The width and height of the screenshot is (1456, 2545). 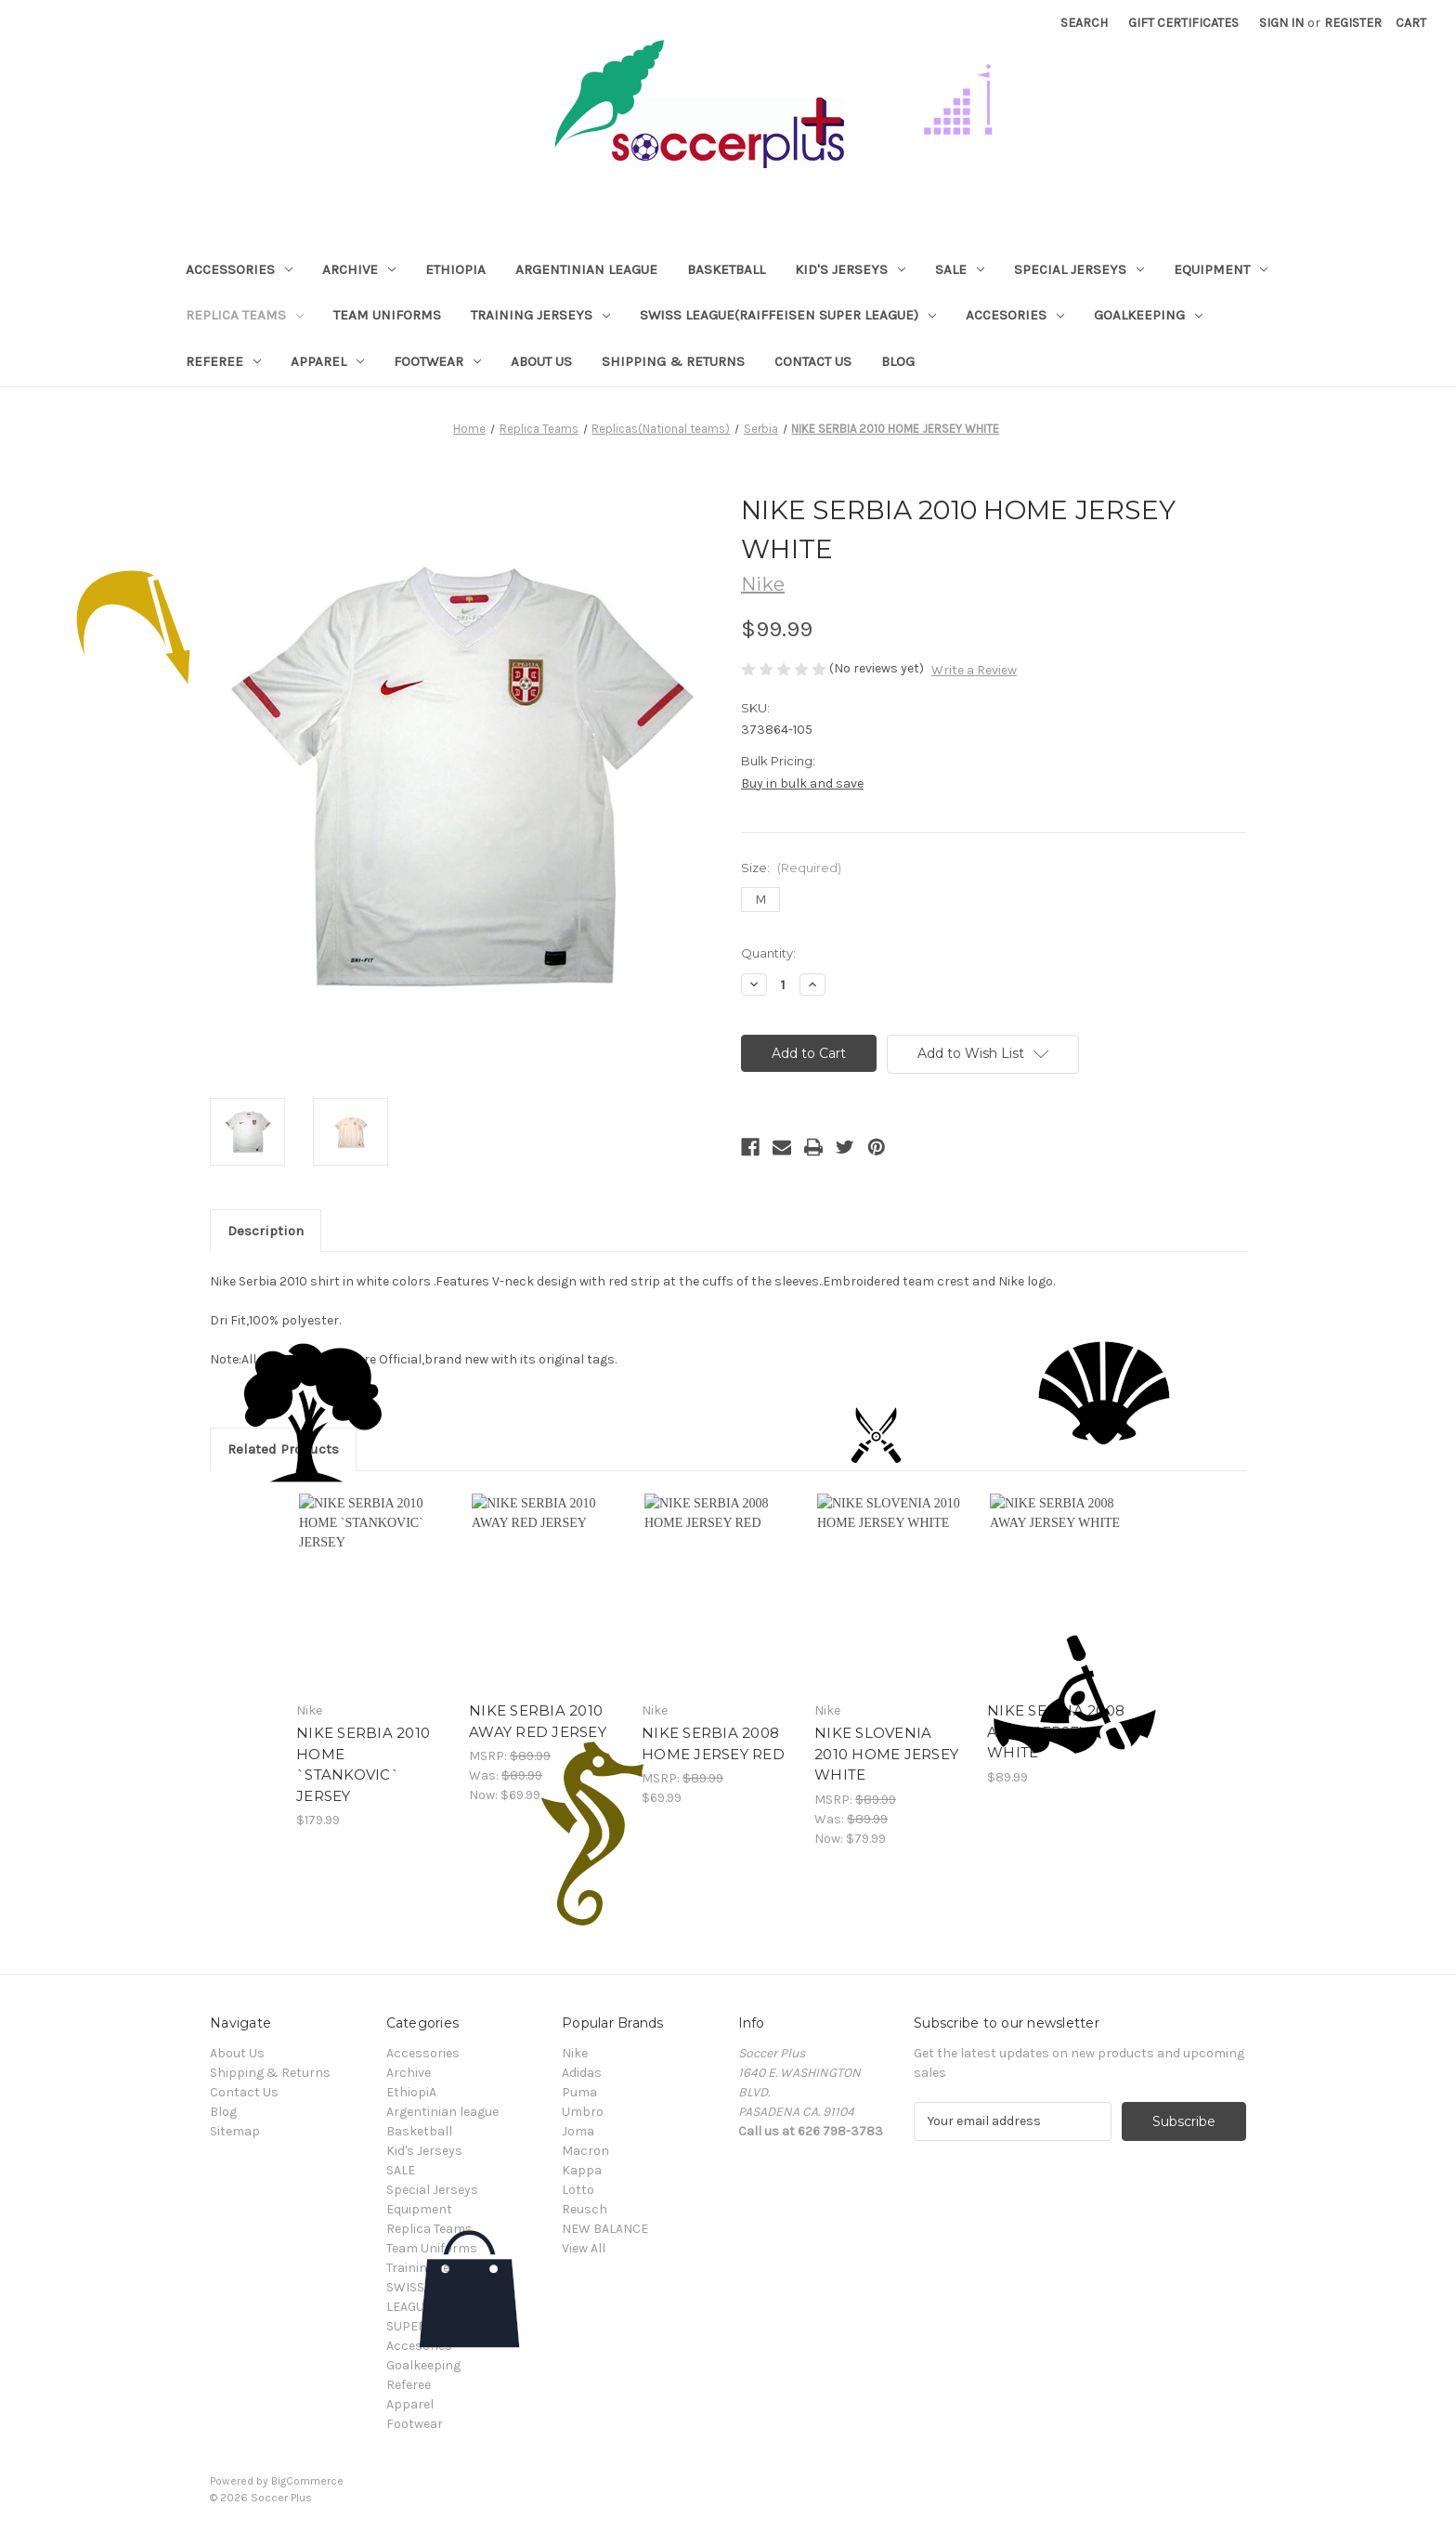 I want to click on trim or cut selected content, so click(x=876, y=1434).